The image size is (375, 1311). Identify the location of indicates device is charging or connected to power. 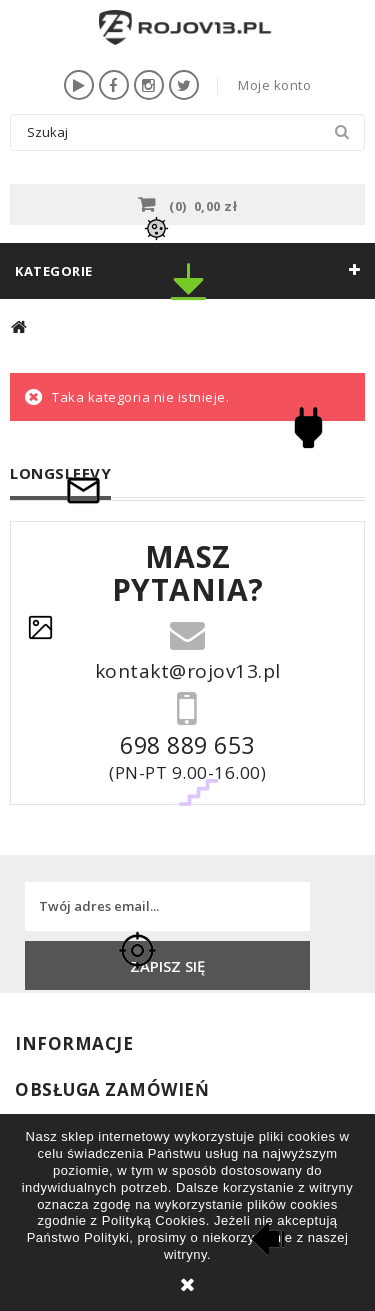
(308, 427).